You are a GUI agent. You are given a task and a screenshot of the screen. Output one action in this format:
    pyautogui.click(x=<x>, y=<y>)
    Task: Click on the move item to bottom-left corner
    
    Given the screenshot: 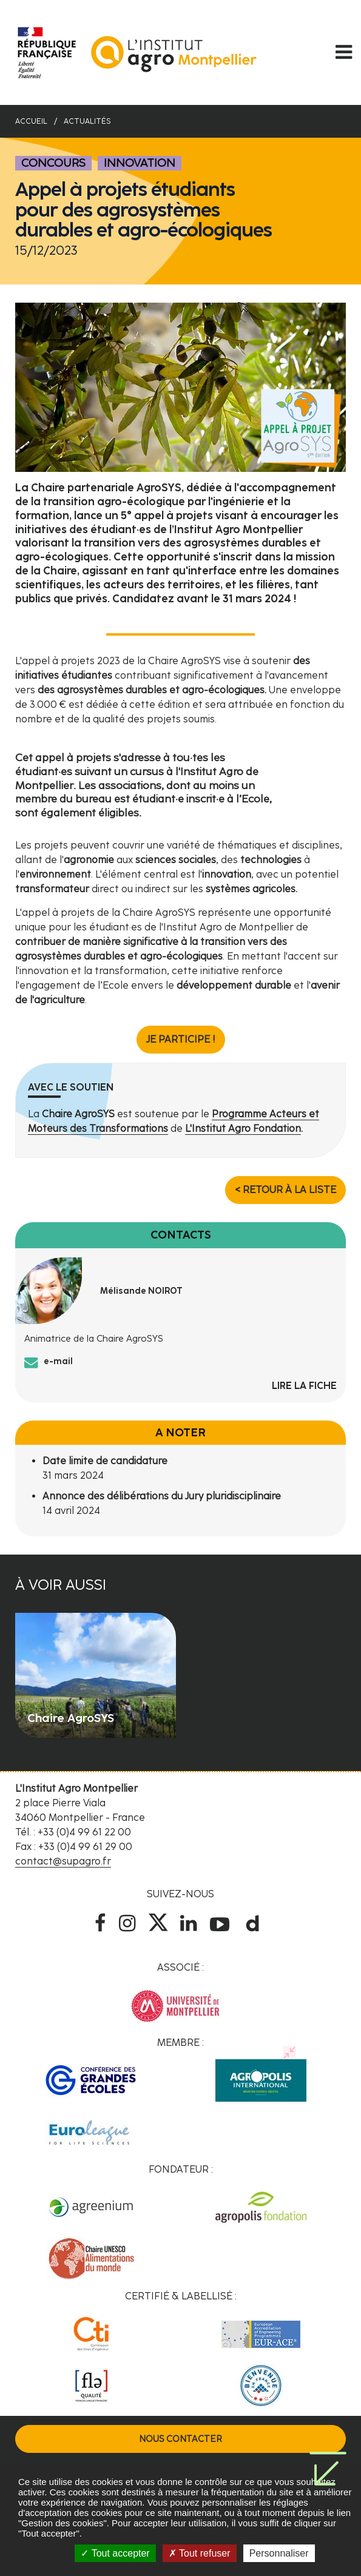 What is the action you would take?
    pyautogui.click(x=326, y=2469)
    